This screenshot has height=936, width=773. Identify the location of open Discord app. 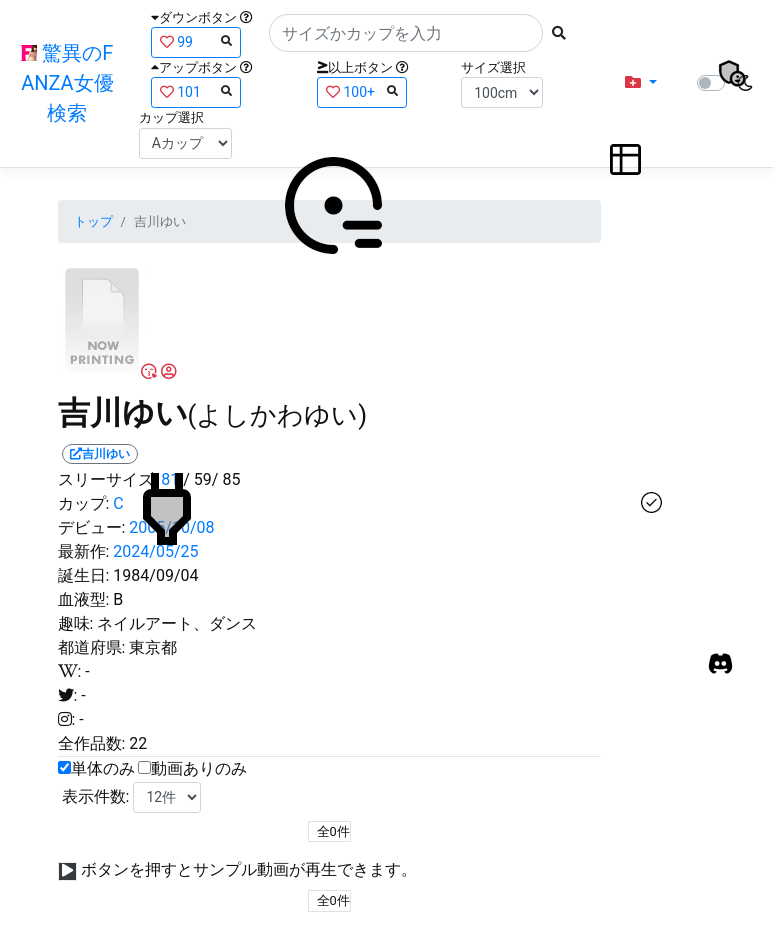
(720, 663).